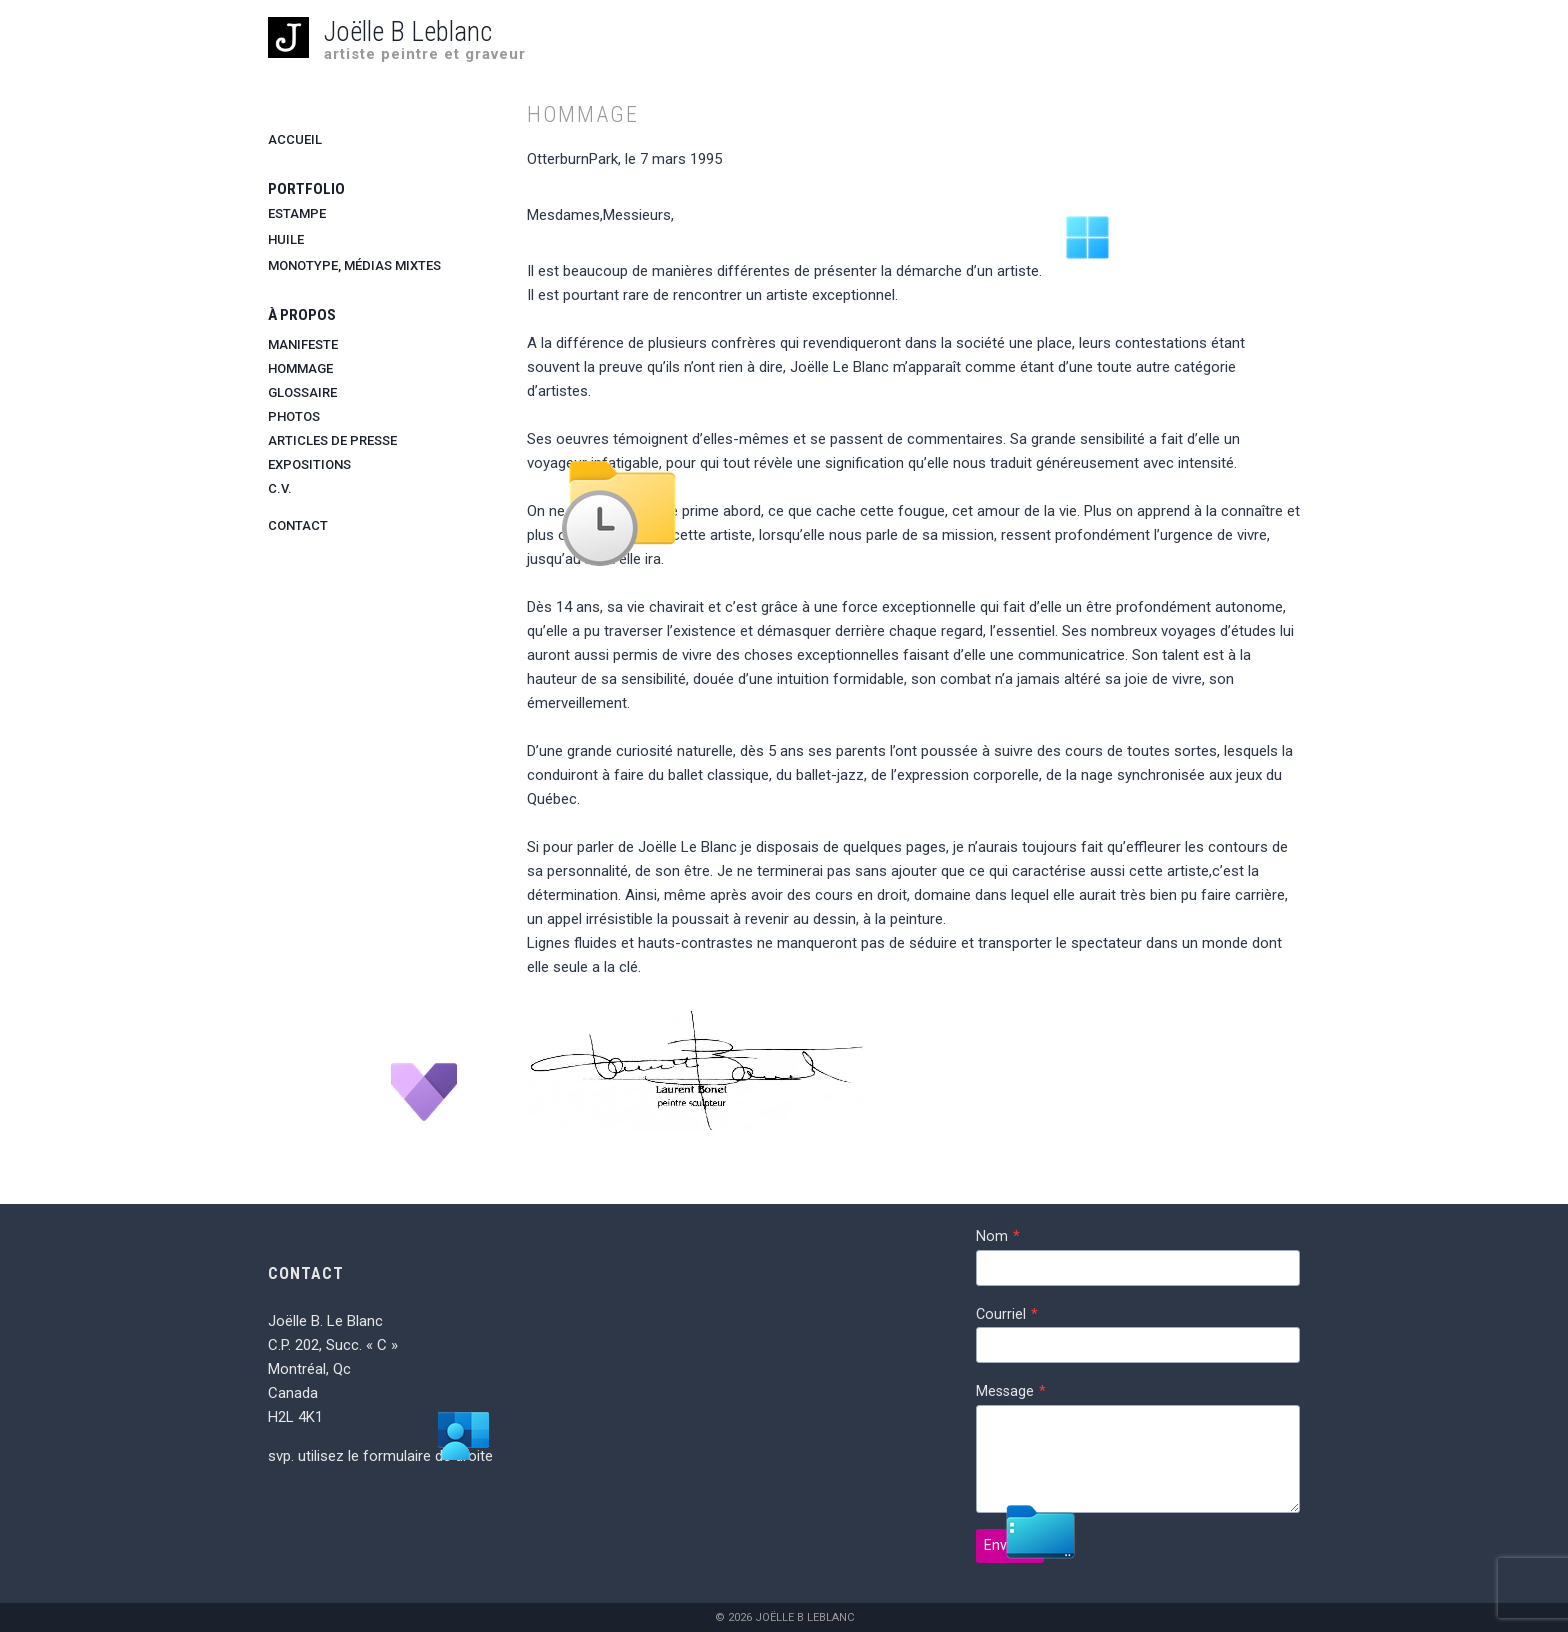  Describe the element at coordinates (1040, 1533) in the screenshot. I see `open desktop folder` at that location.